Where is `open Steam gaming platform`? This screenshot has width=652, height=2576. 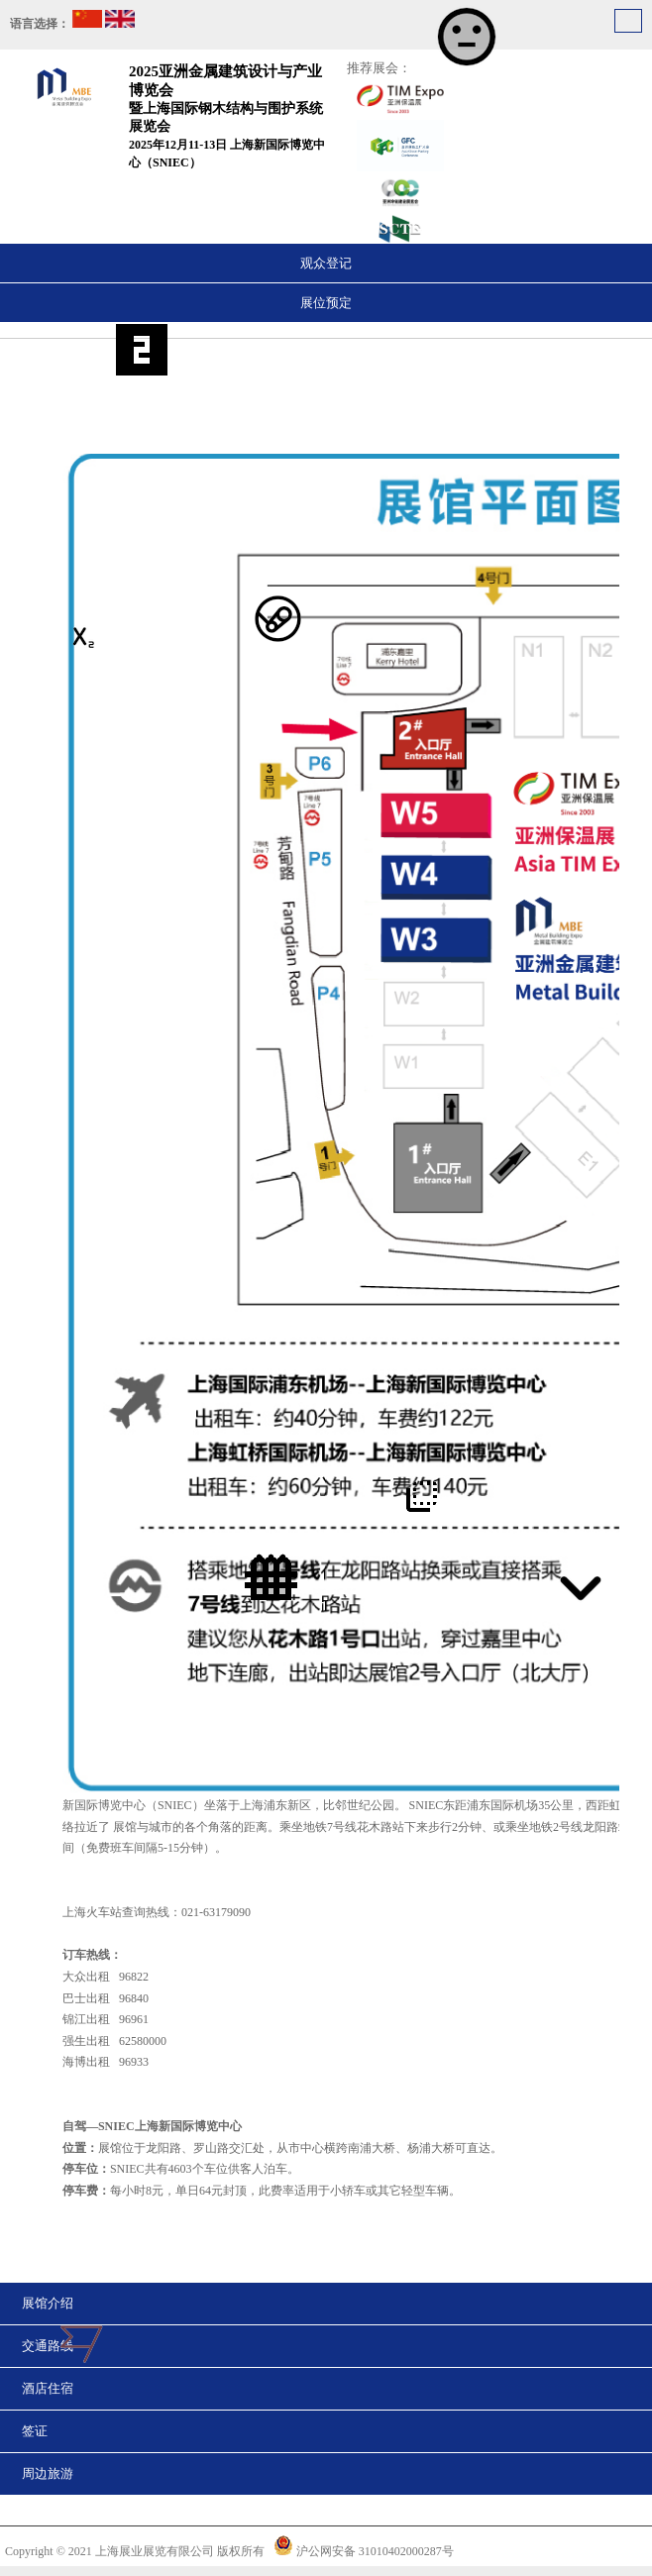 open Steam gaming platform is located at coordinates (277, 618).